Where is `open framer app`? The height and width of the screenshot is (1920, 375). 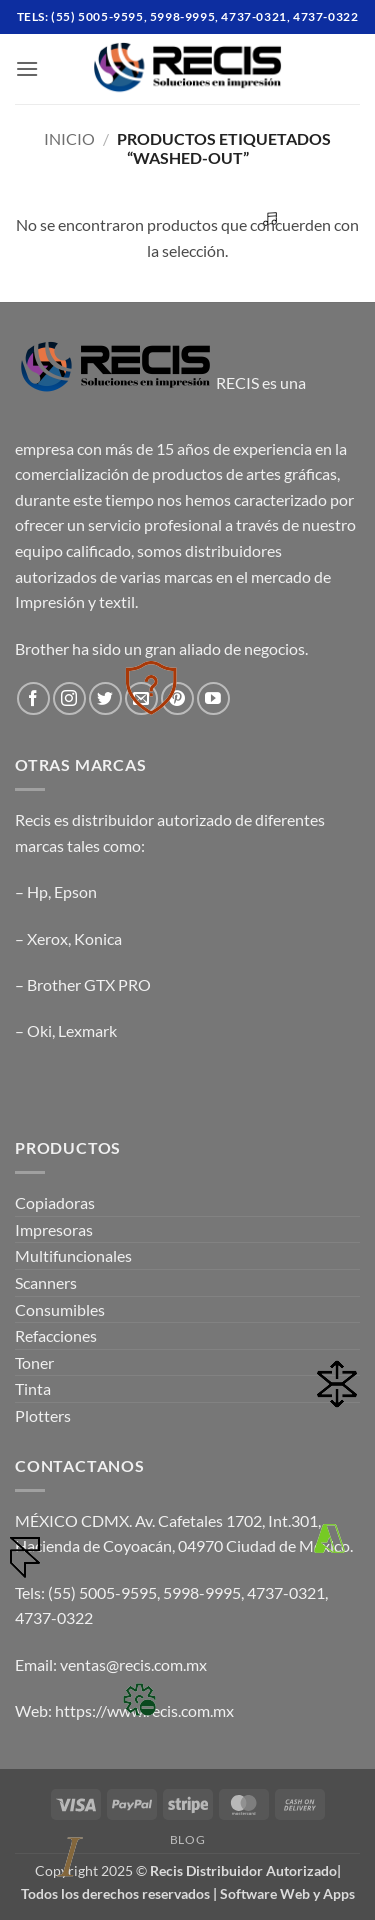 open framer app is located at coordinates (25, 1555).